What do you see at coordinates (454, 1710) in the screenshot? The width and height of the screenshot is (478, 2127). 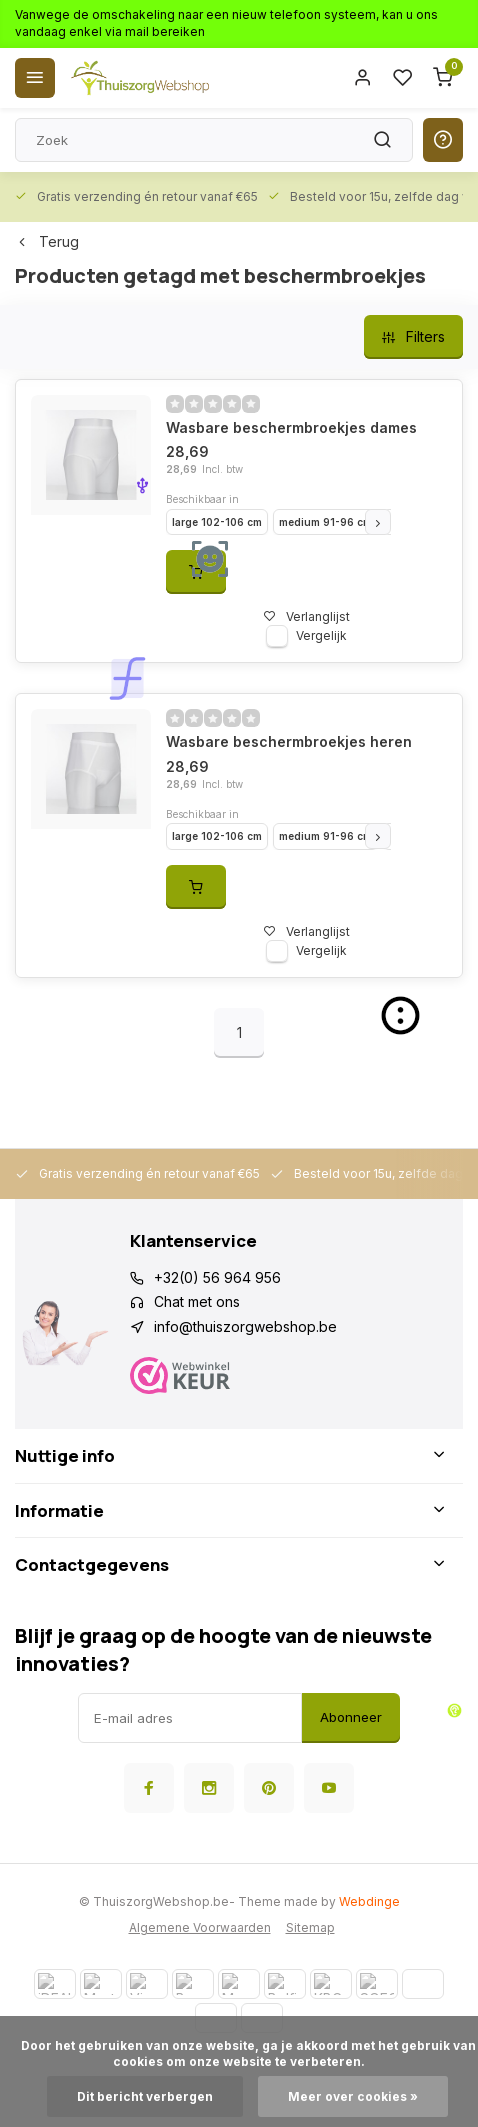 I see `access accessibility or hearing settings` at bounding box center [454, 1710].